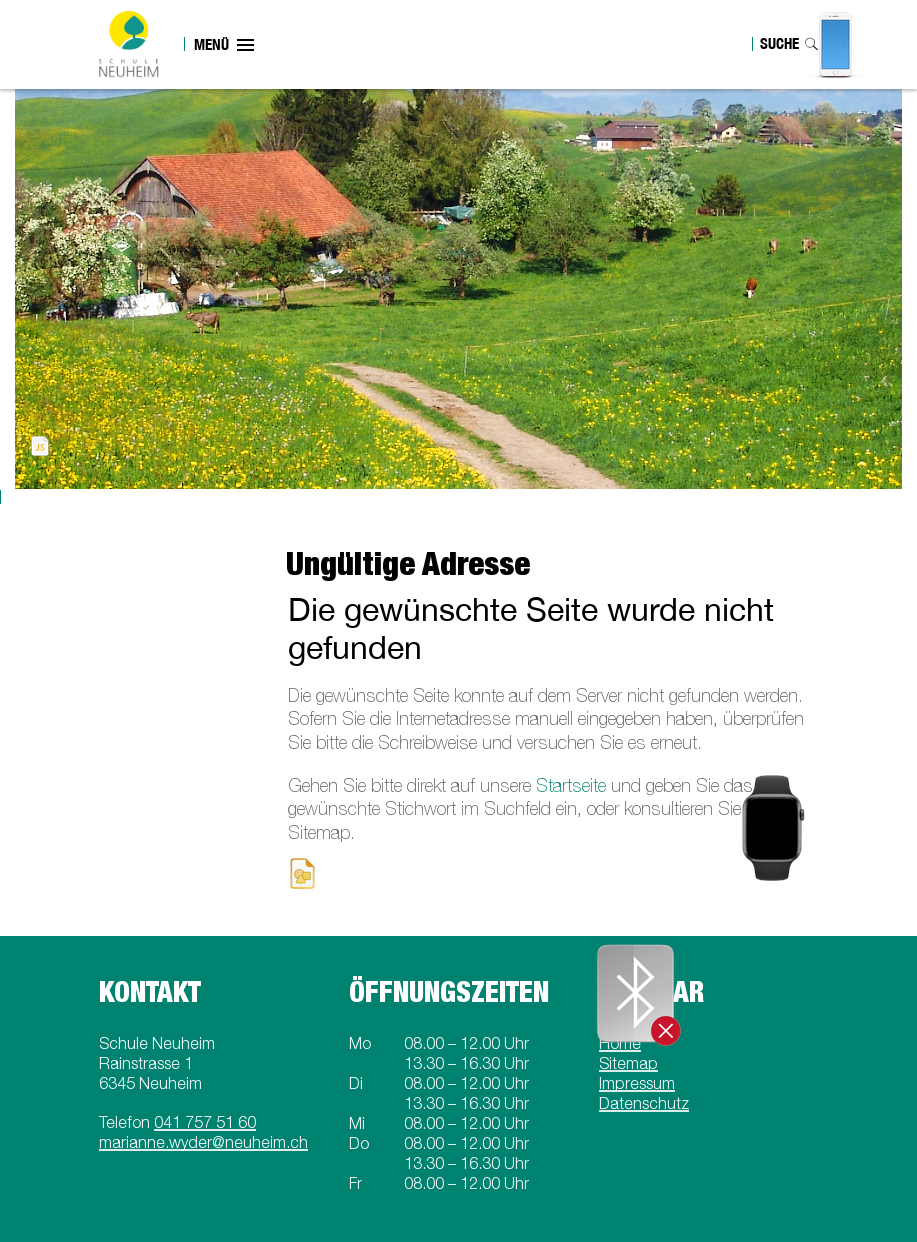 The height and width of the screenshot is (1242, 917). I want to click on a libreoffice draw document file, so click(302, 873).